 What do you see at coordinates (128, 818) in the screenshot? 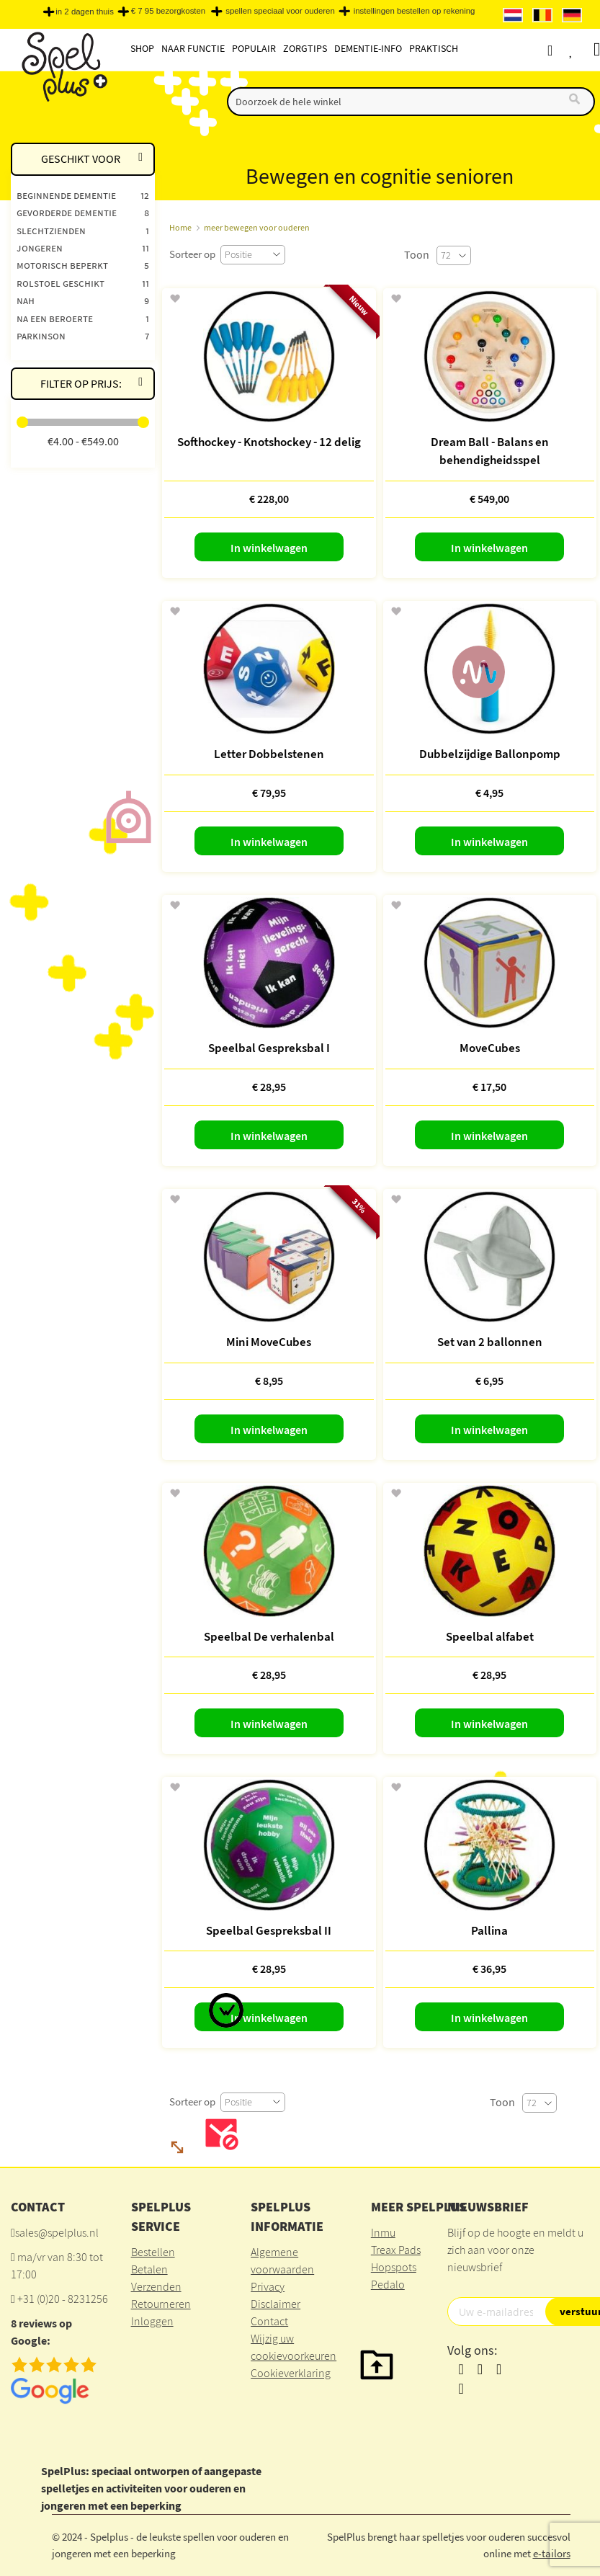
I see `access AI assistant or chatbot feature` at bounding box center [128, 818].